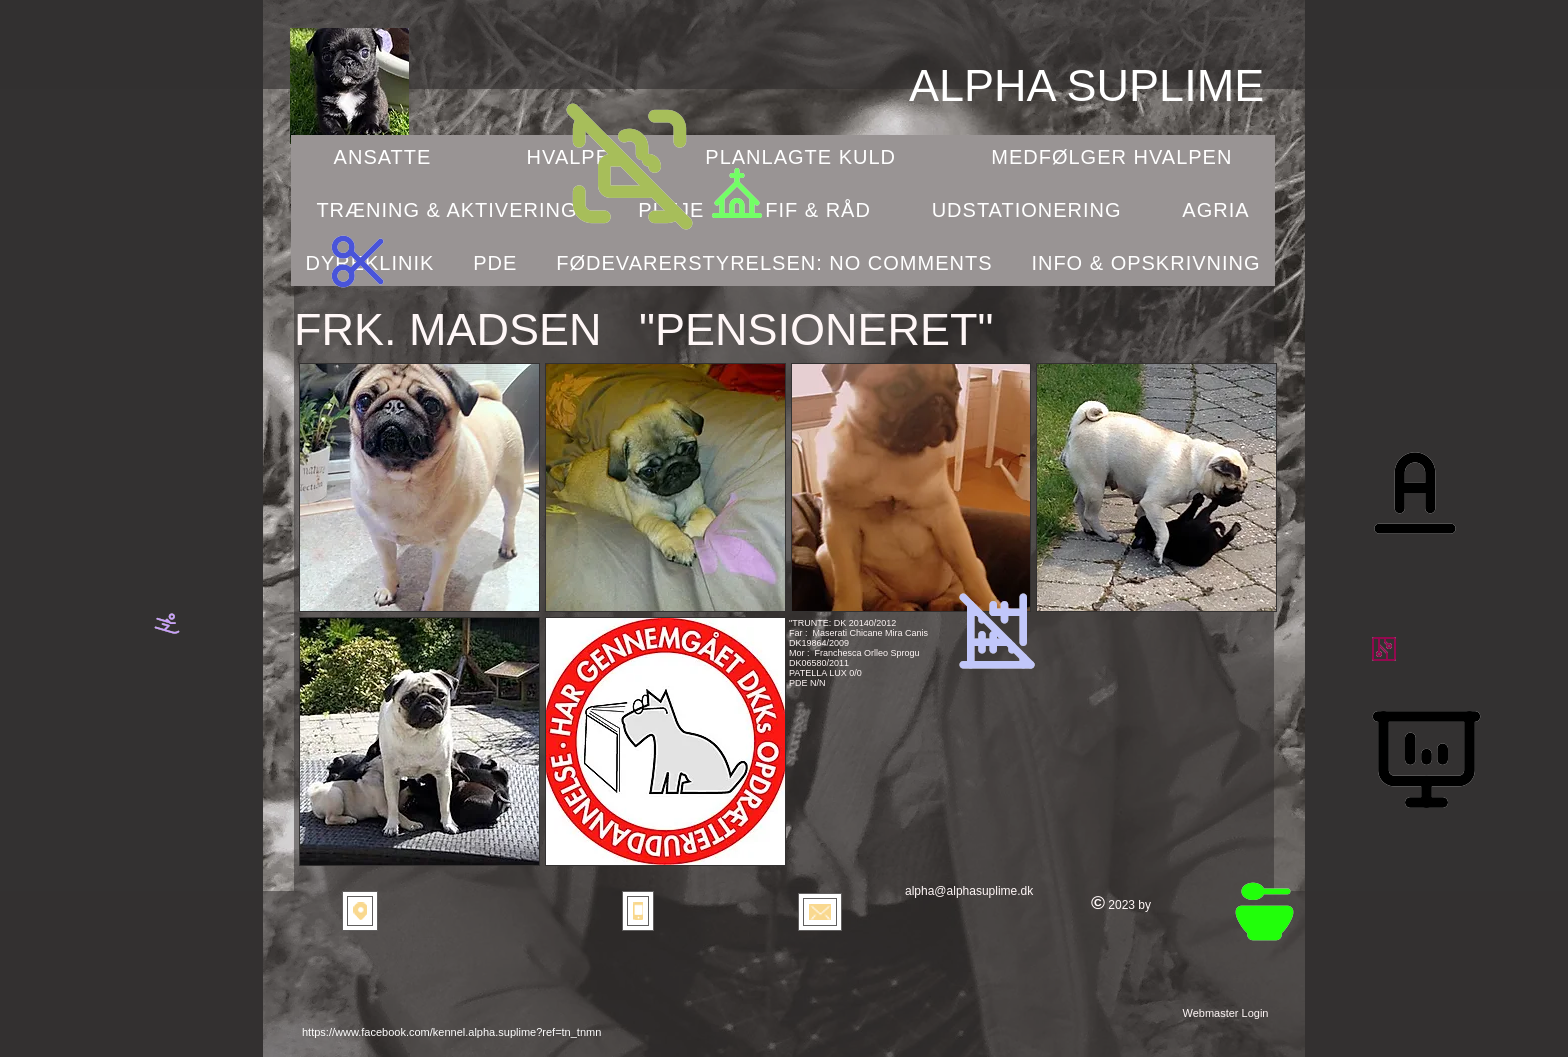 The width and height of the screenshot is (1568, 1057). What do you see at coordinates (1384, 649) in the screenshot?
I see `access hardware or circuit settings` at bounding box center [1384, 649].